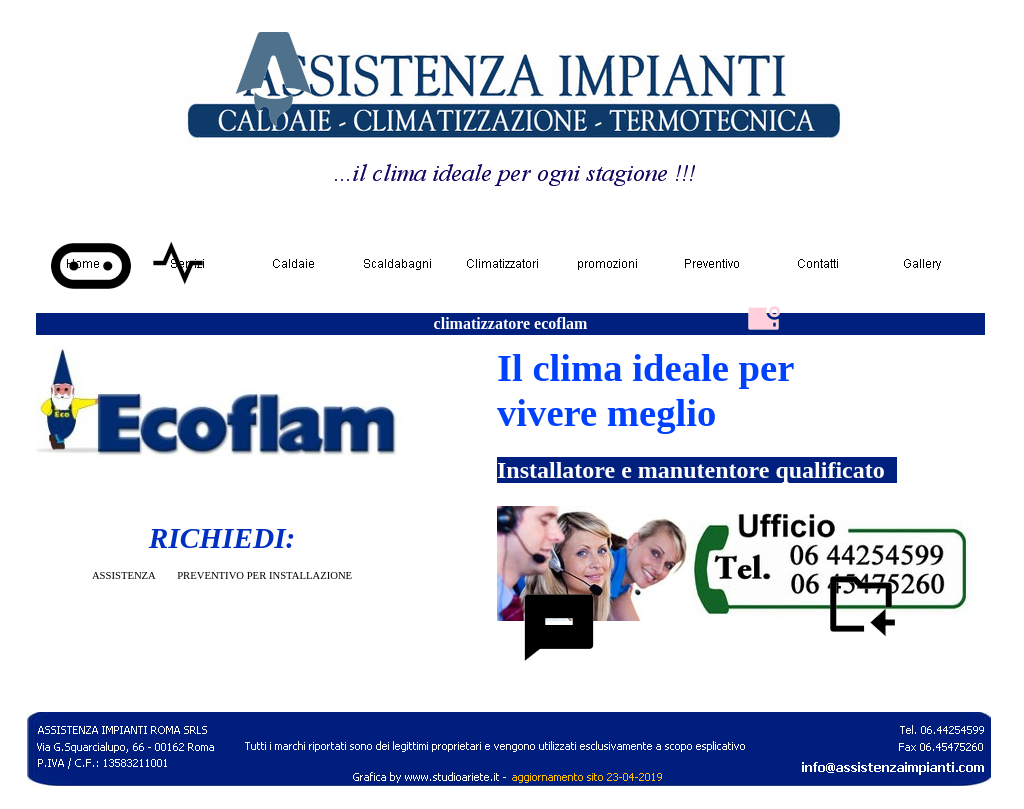 The image size is (1024, 809). I want to click on open messaging or chat, so click(559, 625).